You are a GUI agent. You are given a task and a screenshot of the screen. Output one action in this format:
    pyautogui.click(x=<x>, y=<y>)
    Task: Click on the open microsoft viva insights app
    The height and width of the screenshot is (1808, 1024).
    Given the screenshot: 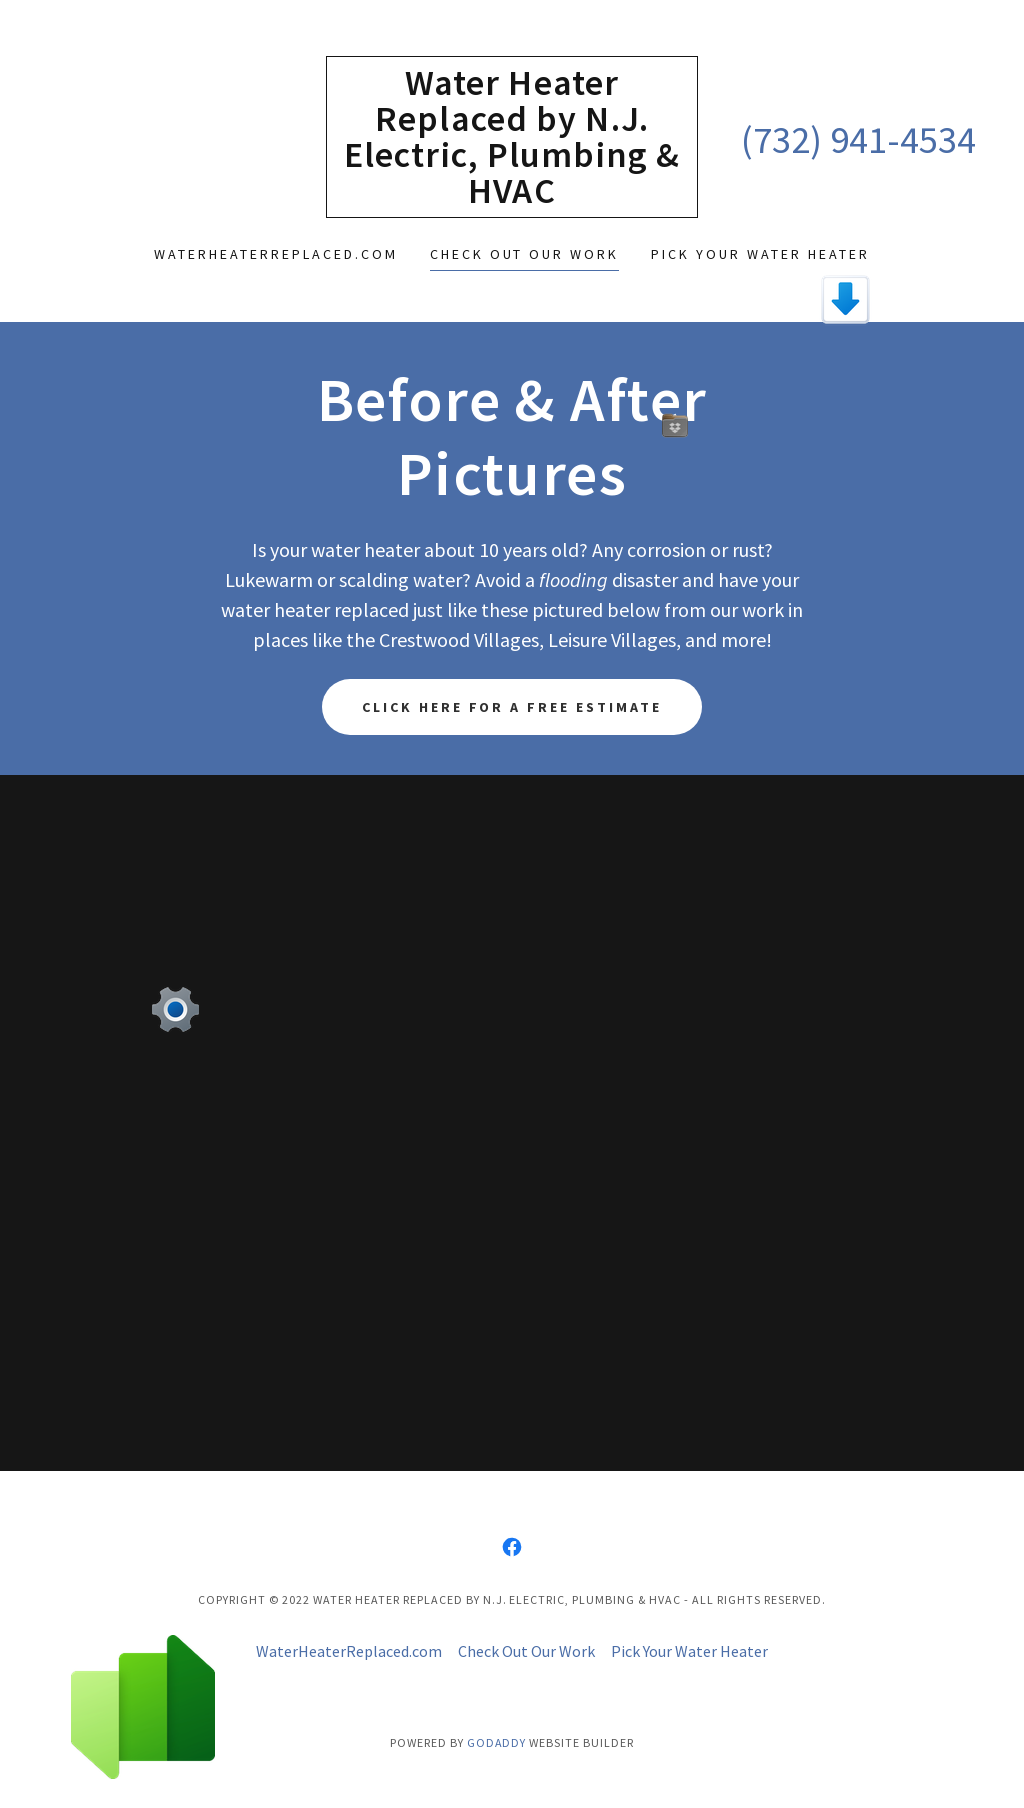 What is the action you would take?
    pyautogui.click(x=143, y=1707)
    